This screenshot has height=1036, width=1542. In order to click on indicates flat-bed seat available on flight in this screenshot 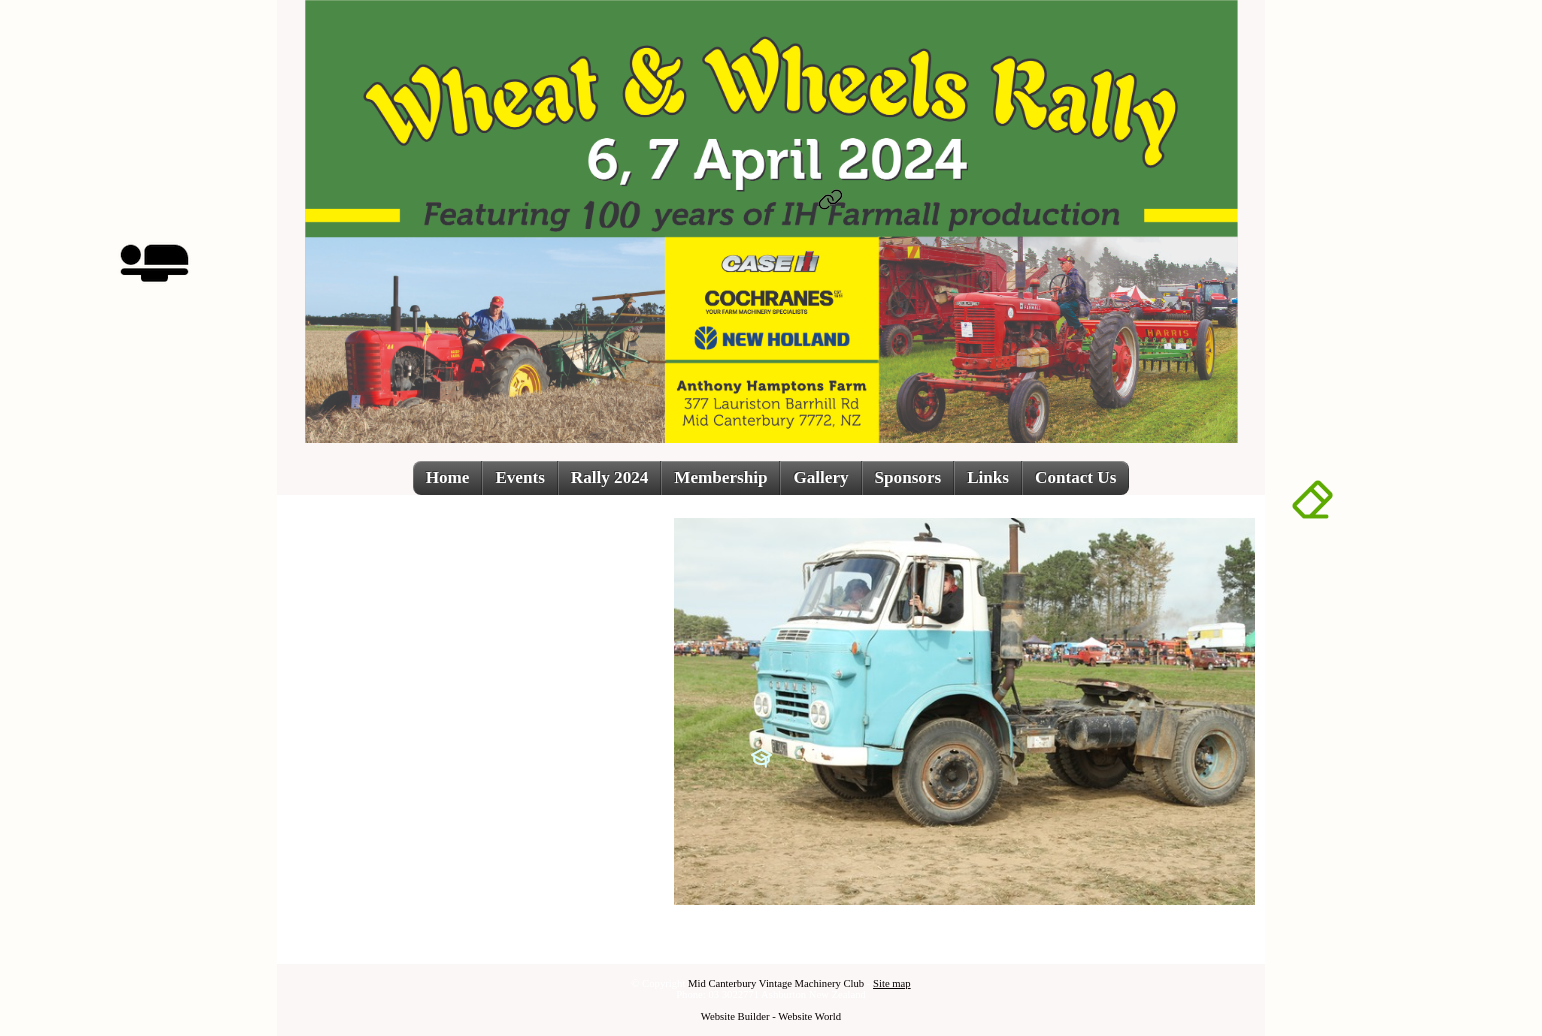, I will do `click(154, 261)`.